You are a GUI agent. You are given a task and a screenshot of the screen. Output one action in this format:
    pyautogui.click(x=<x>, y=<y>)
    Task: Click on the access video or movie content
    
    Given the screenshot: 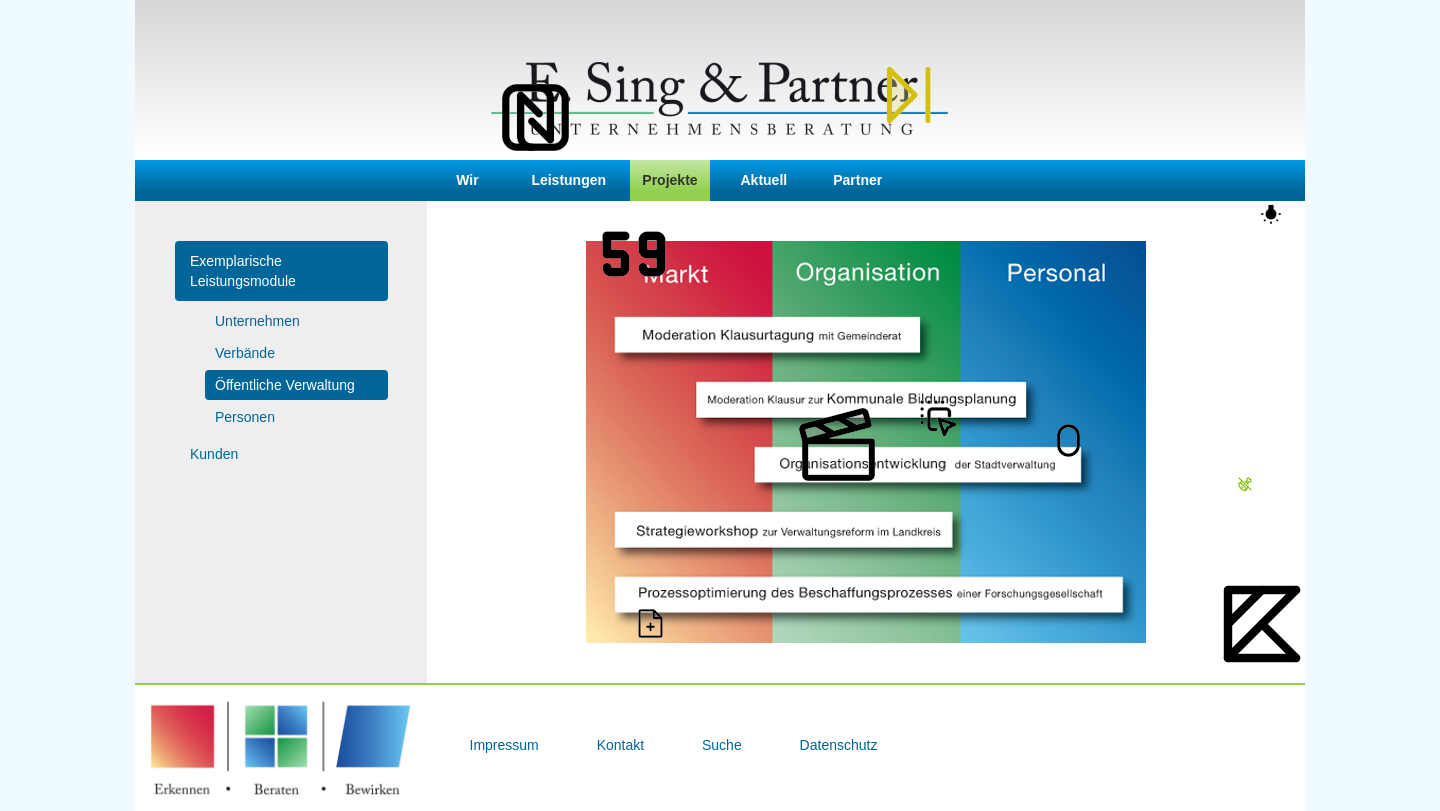 What is the action you would take?
    pyautogui.click(x=838, y=447)
    